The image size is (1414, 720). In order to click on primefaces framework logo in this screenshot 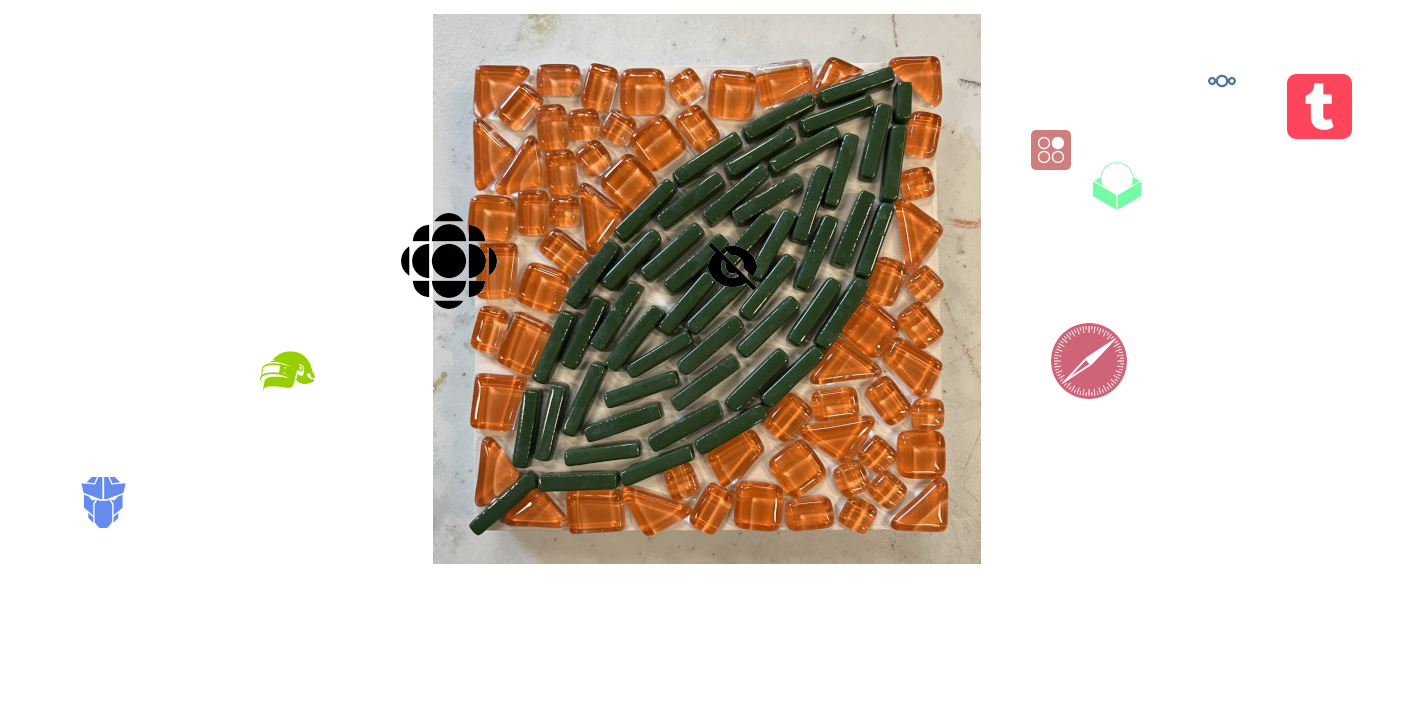, I will do `click(103, 502)`.